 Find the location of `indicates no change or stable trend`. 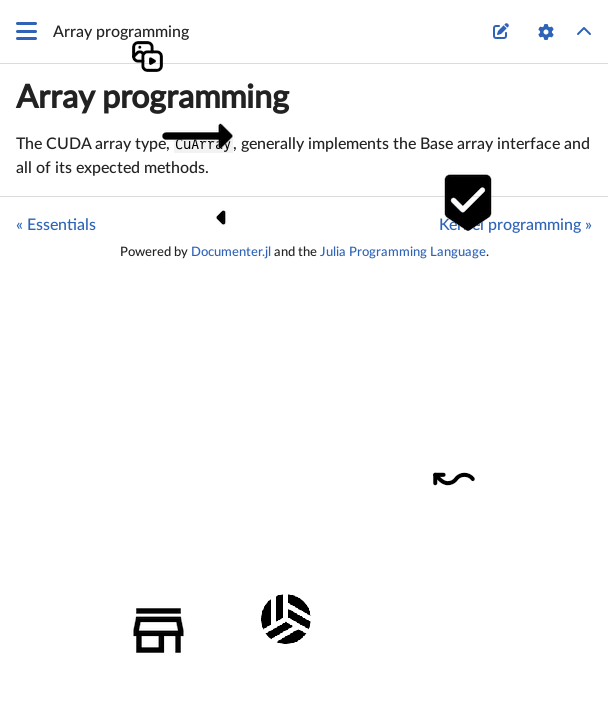

indicates no change or stable trend is located at coordinates (196, 136).